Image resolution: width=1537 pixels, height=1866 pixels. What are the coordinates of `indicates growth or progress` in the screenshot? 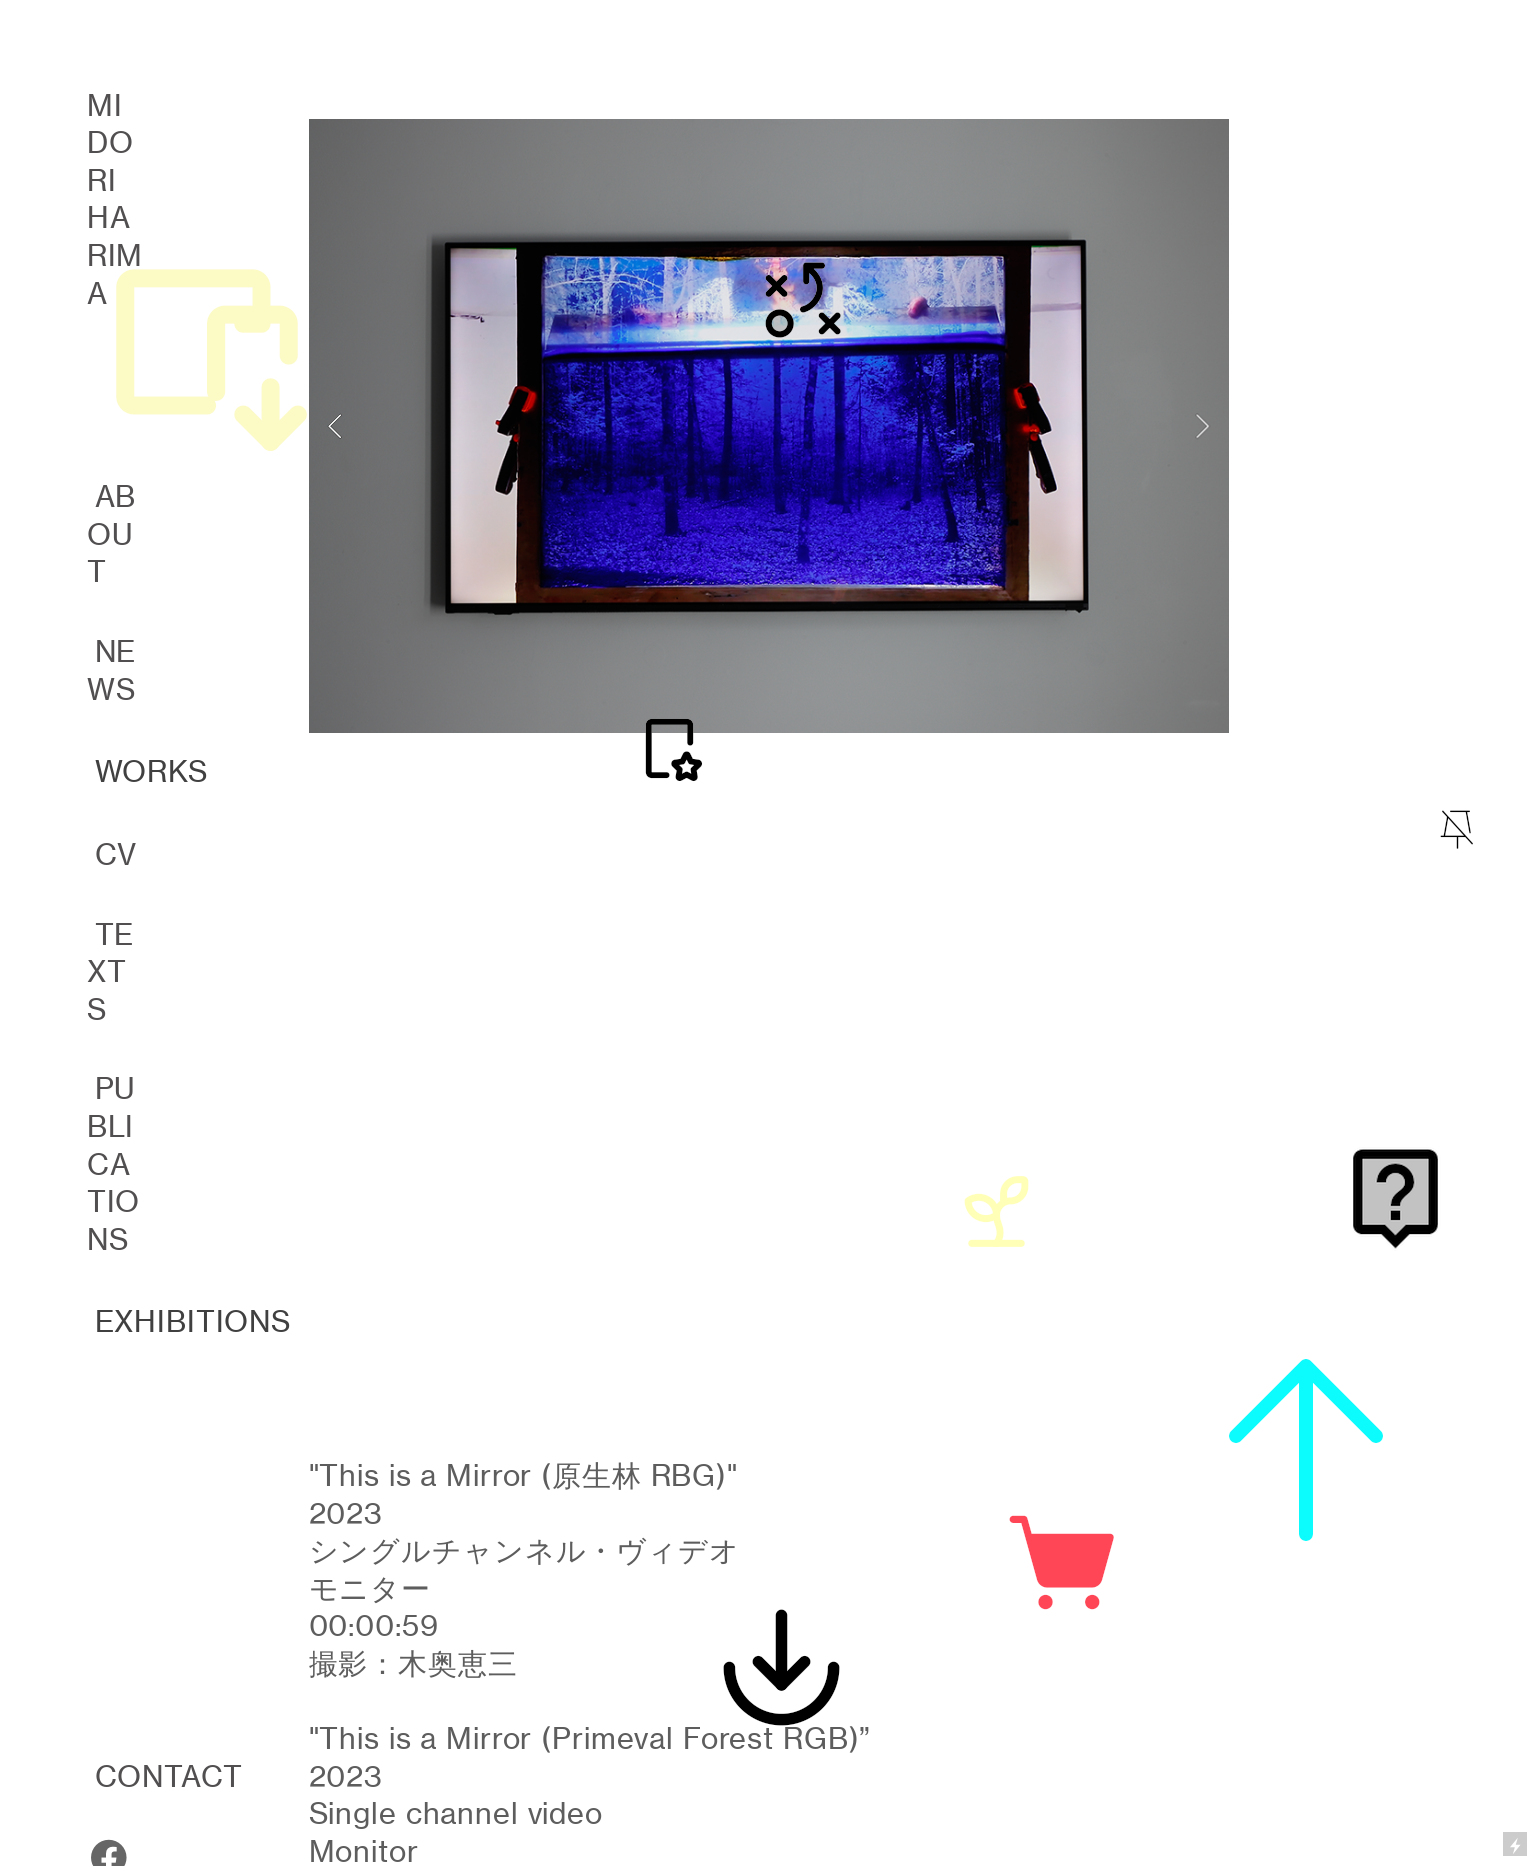 It's located at (996, 1211).